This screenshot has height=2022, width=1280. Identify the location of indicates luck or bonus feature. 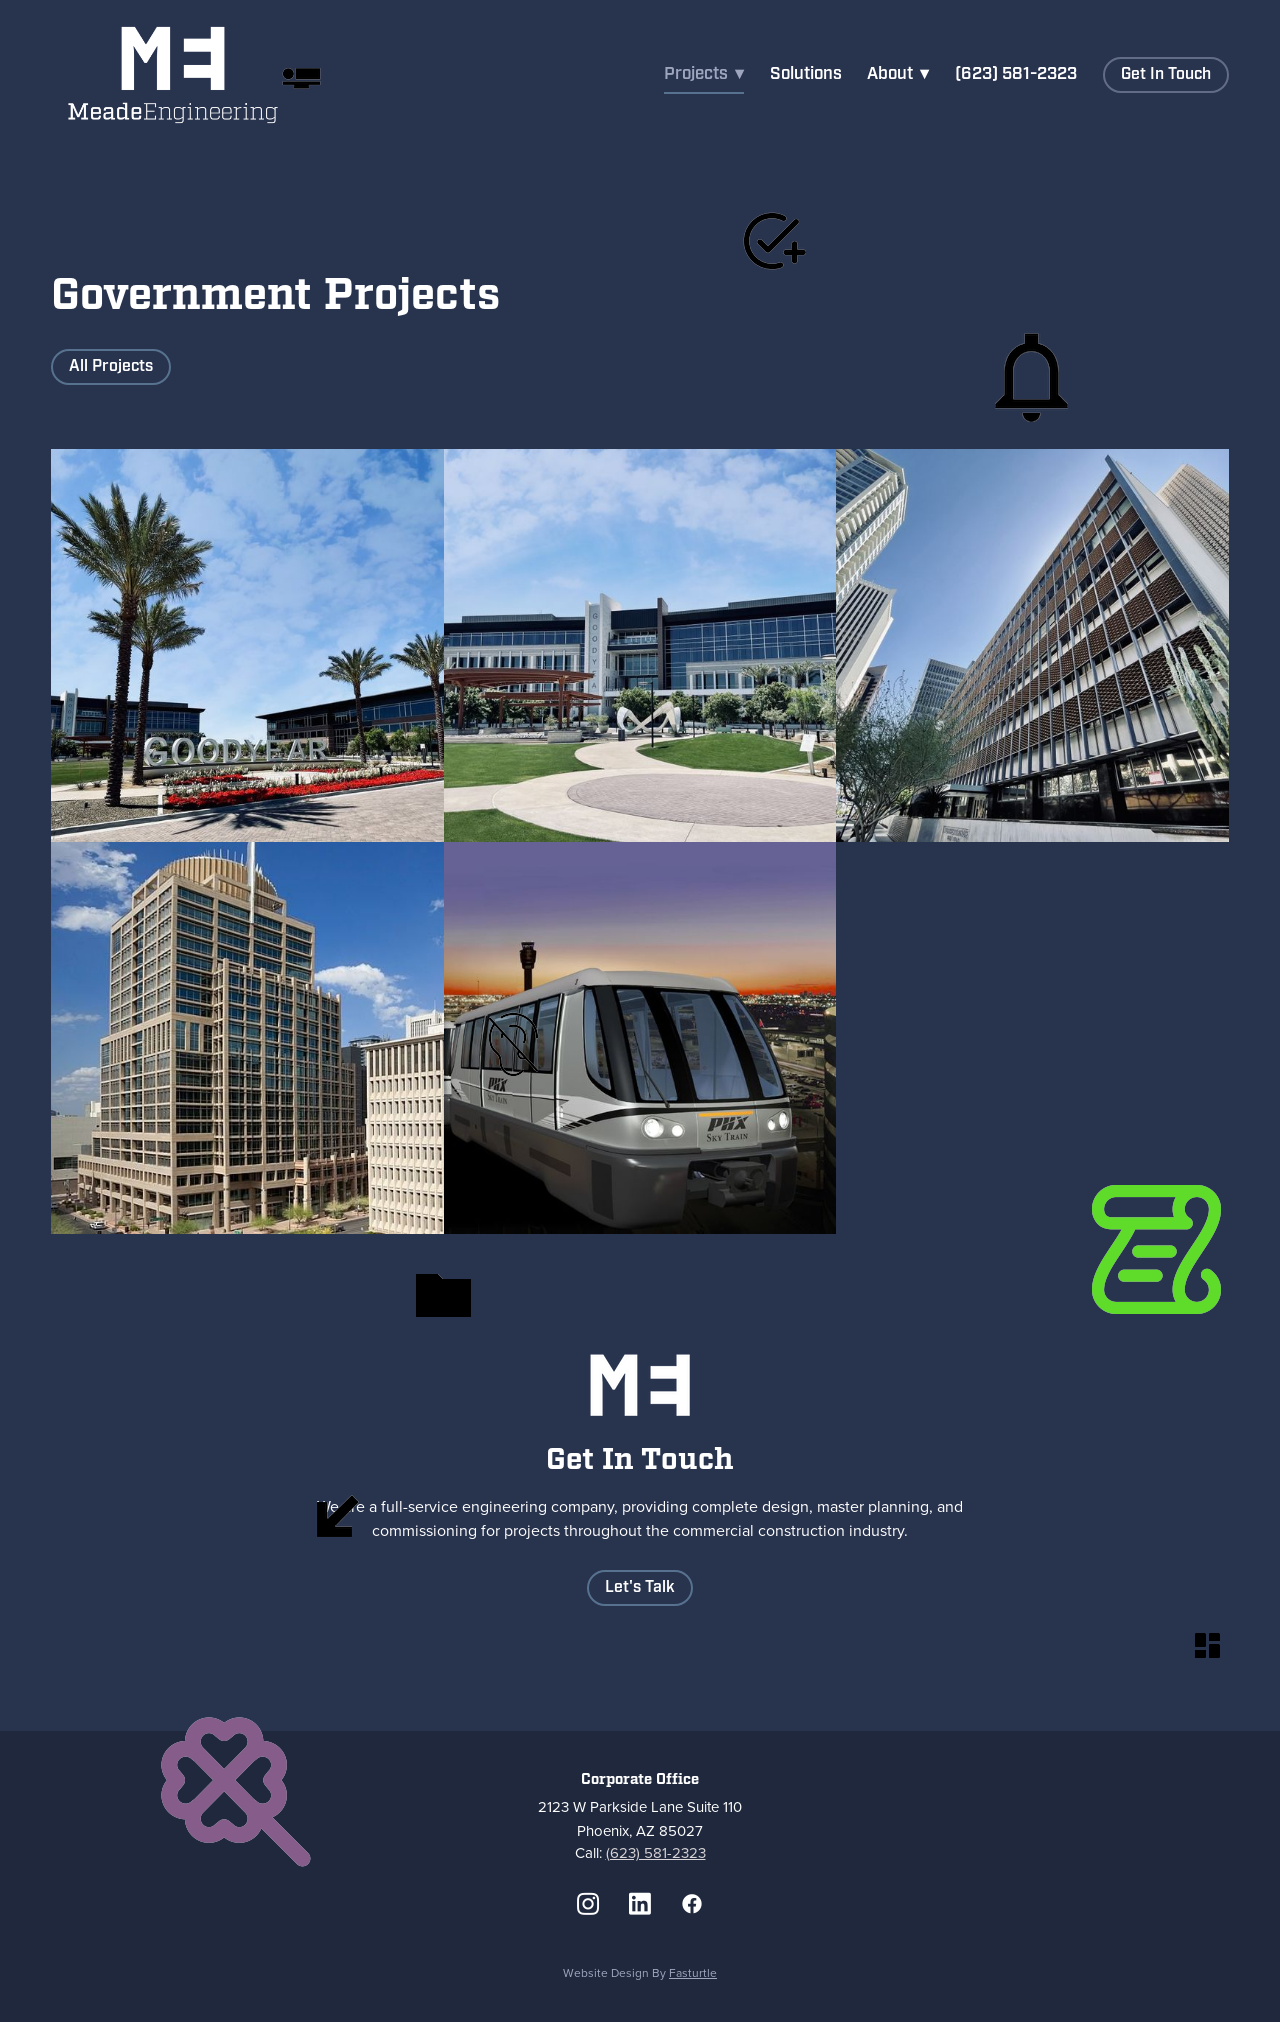
(232, 1788).